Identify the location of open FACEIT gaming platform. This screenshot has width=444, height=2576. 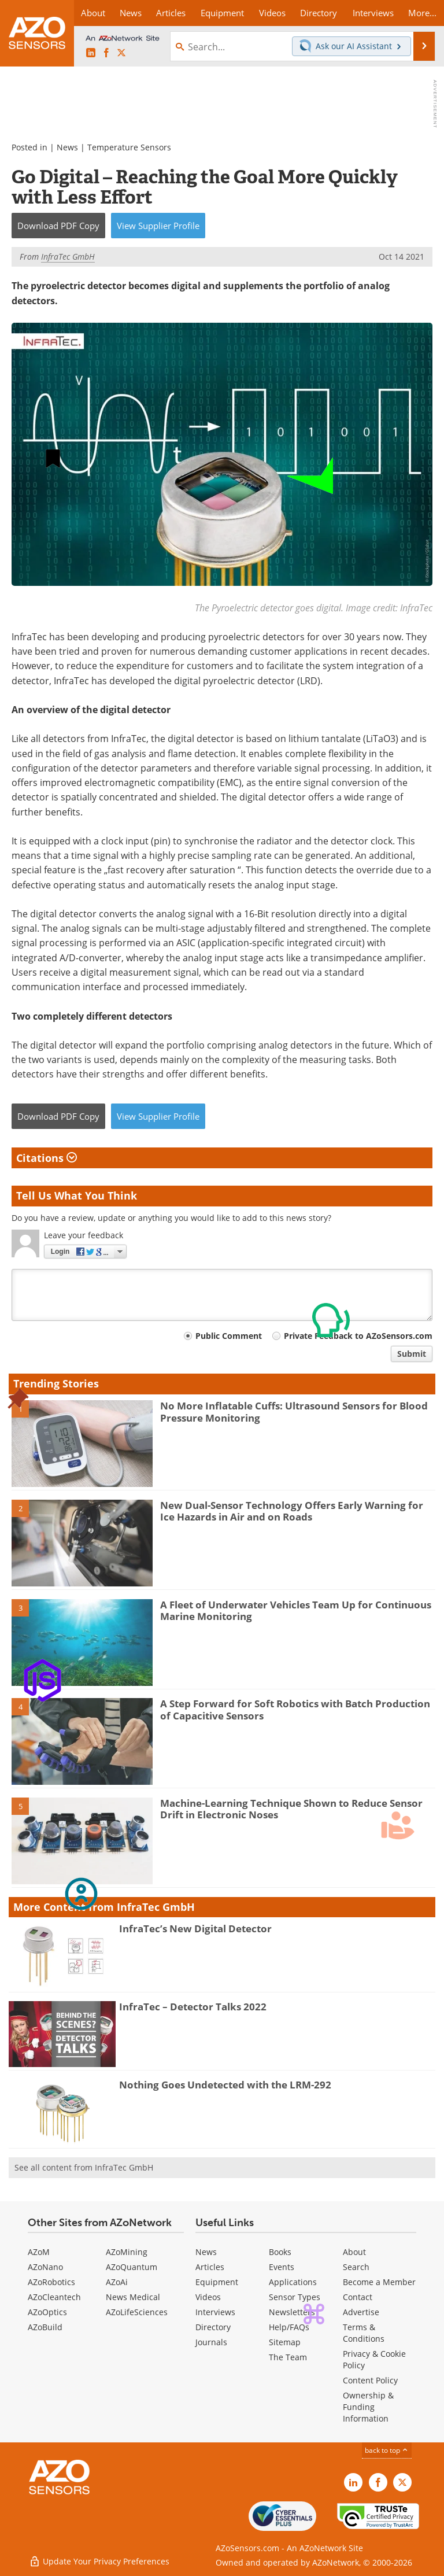
(310, 475).